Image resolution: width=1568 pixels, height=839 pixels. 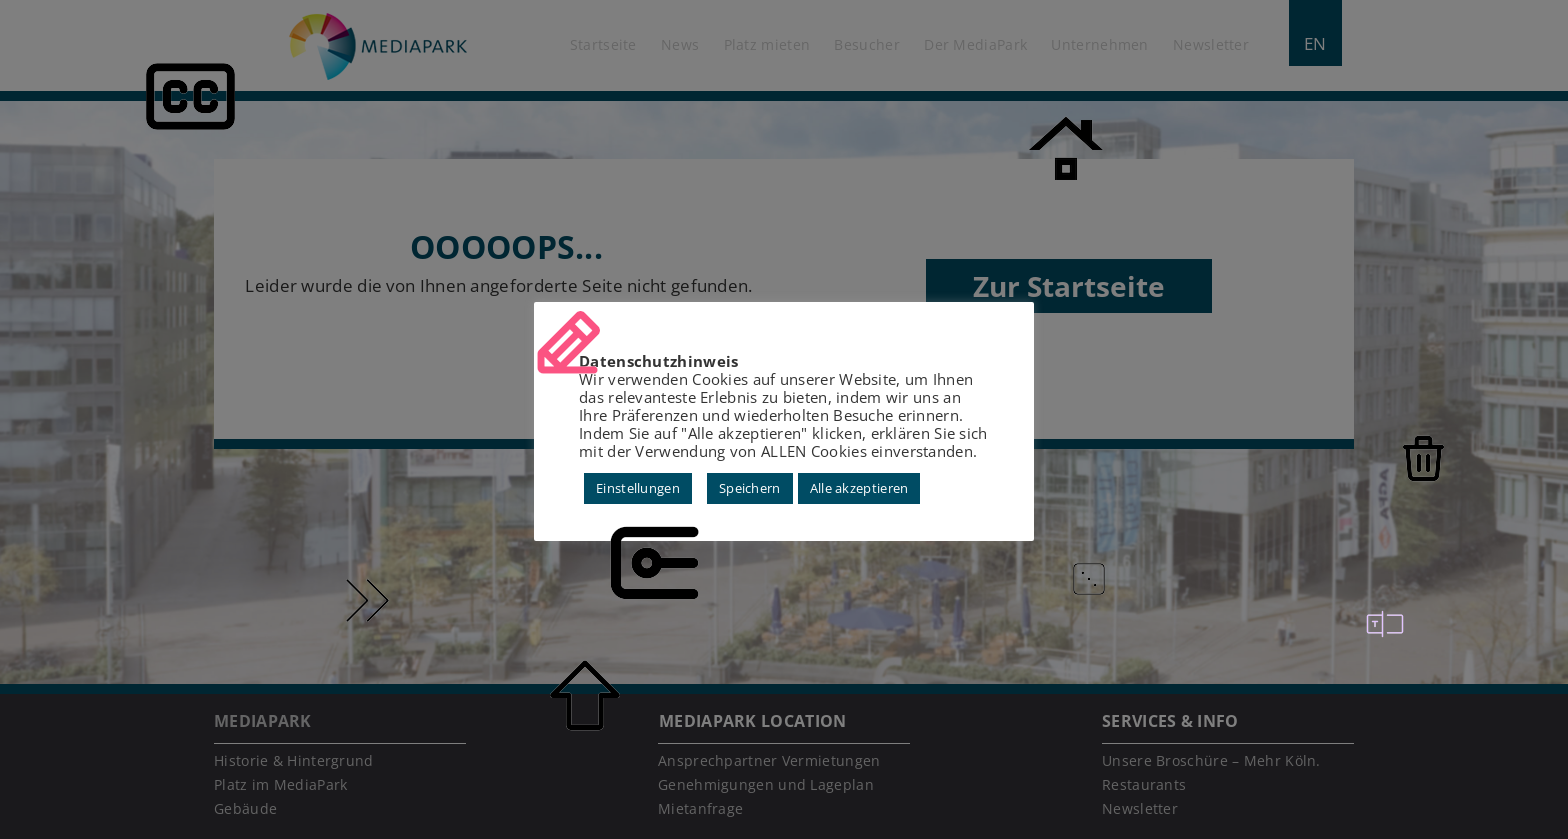 I want to click on upload a file or content, so click(x=585, y=698).